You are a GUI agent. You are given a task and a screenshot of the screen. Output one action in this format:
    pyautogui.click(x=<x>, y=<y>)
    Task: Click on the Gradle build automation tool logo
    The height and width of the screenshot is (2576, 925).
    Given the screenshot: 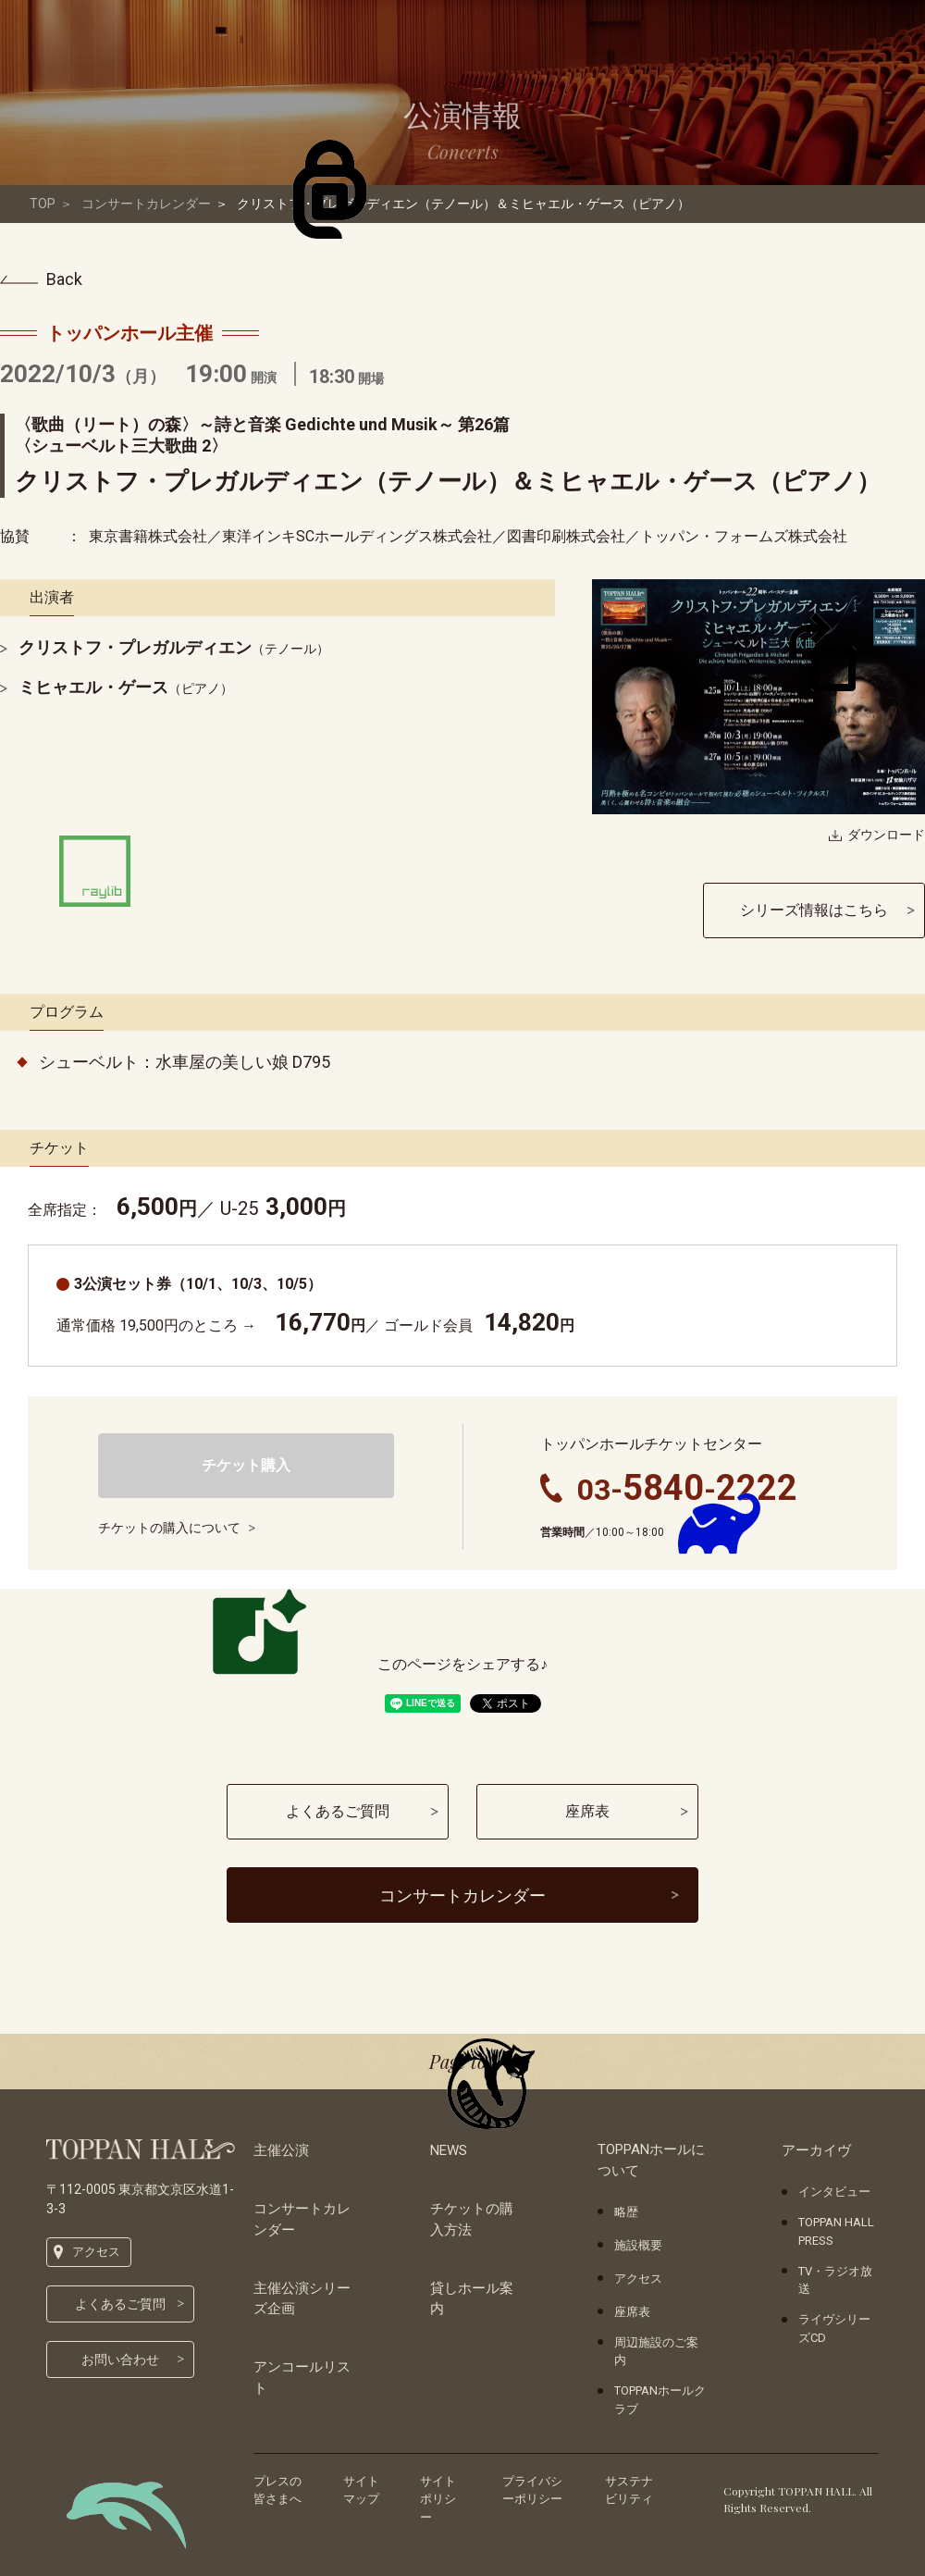 What is the action you would take?
    pyautogui.click(x=719, y=1523)
    